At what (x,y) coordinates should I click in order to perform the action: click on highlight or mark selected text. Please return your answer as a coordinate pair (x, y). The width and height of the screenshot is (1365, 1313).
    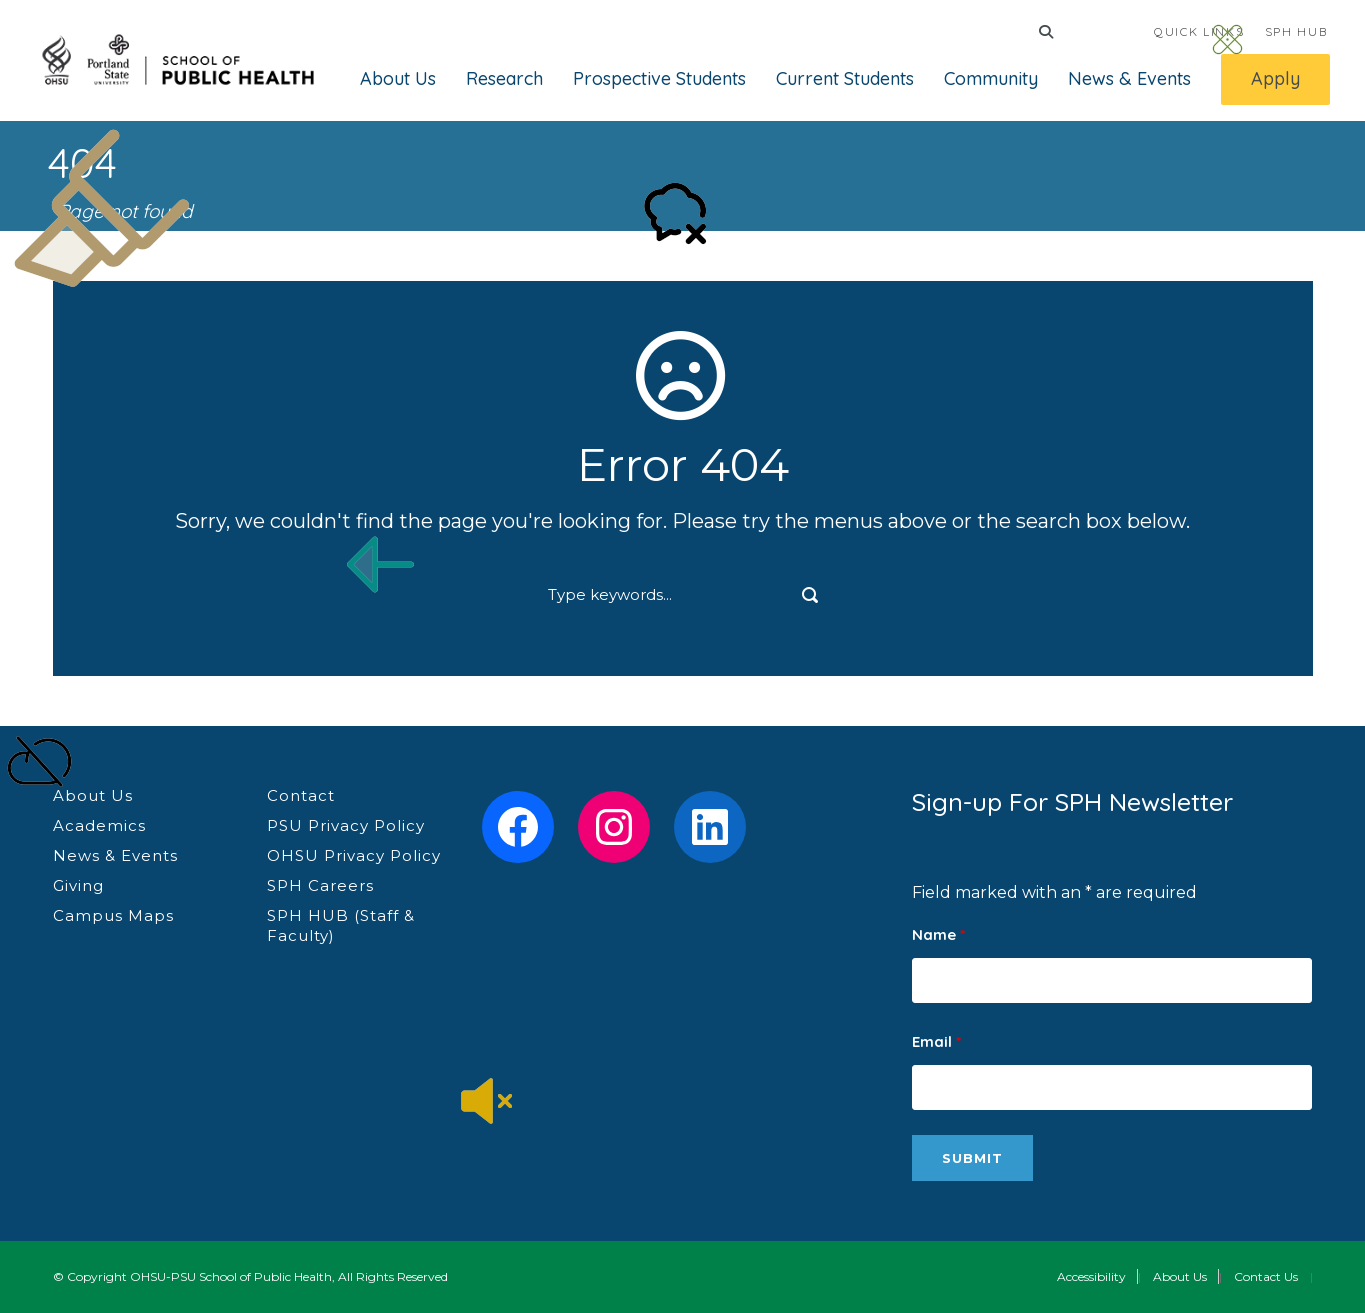
    Looking at the image, I should click on (96, 217).